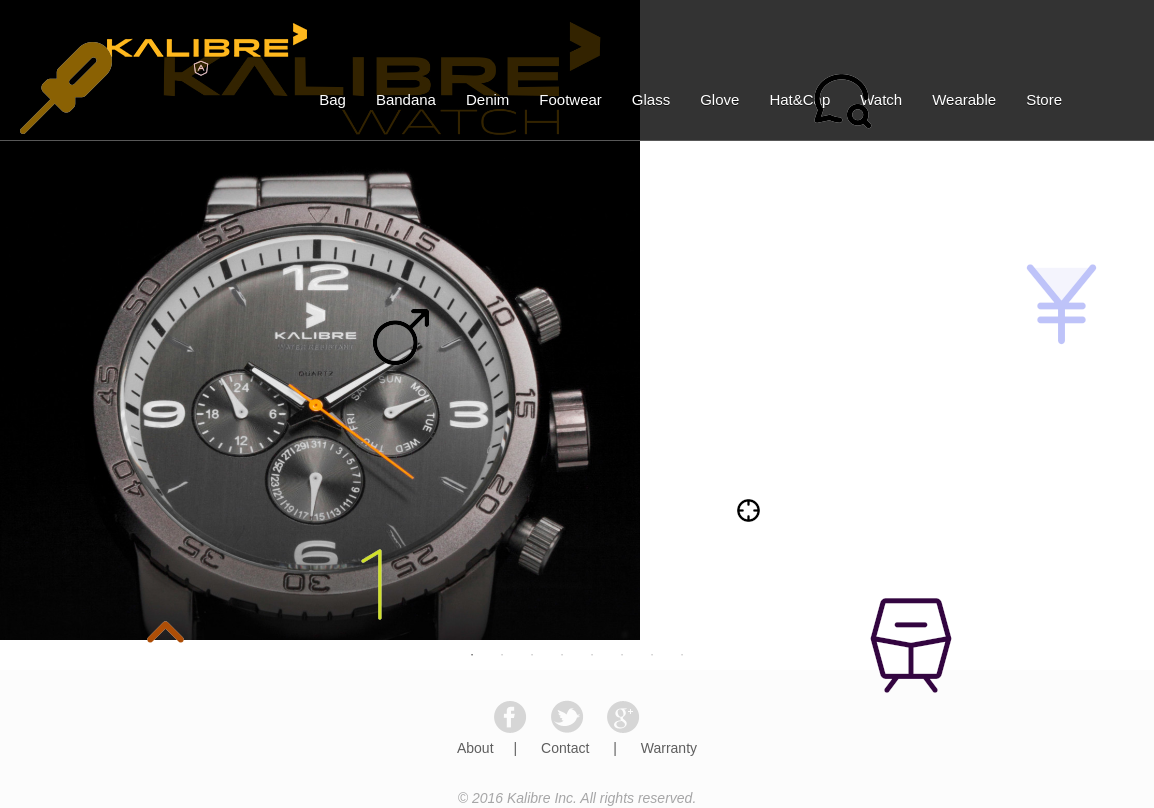  Describe the element at coordinates (201, 68) in the screenshot. I see `Angular framework logo` at that location.